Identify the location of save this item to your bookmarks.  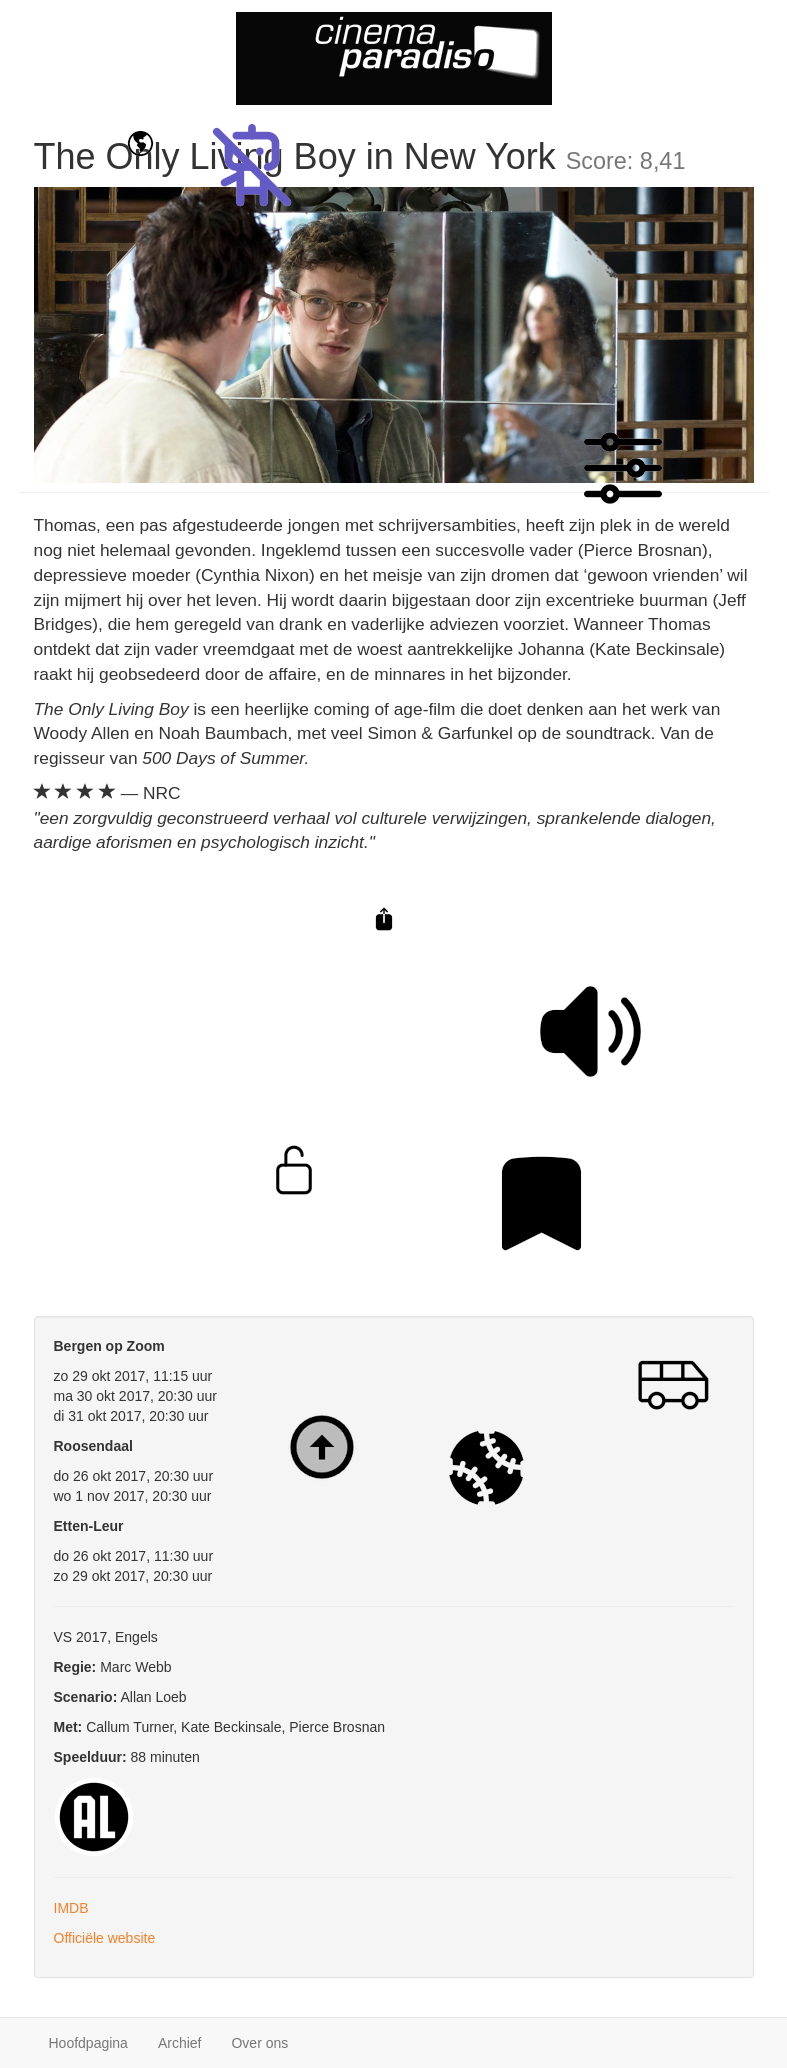
(541, 1203).